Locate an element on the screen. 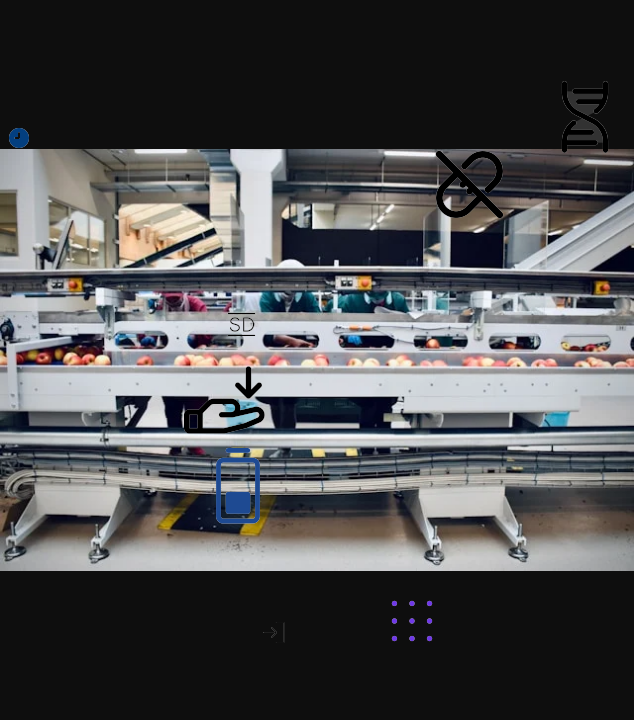 The height and width of the screenshot is (720, 634). indicates medium battery level is located at coordinates (238, 487).